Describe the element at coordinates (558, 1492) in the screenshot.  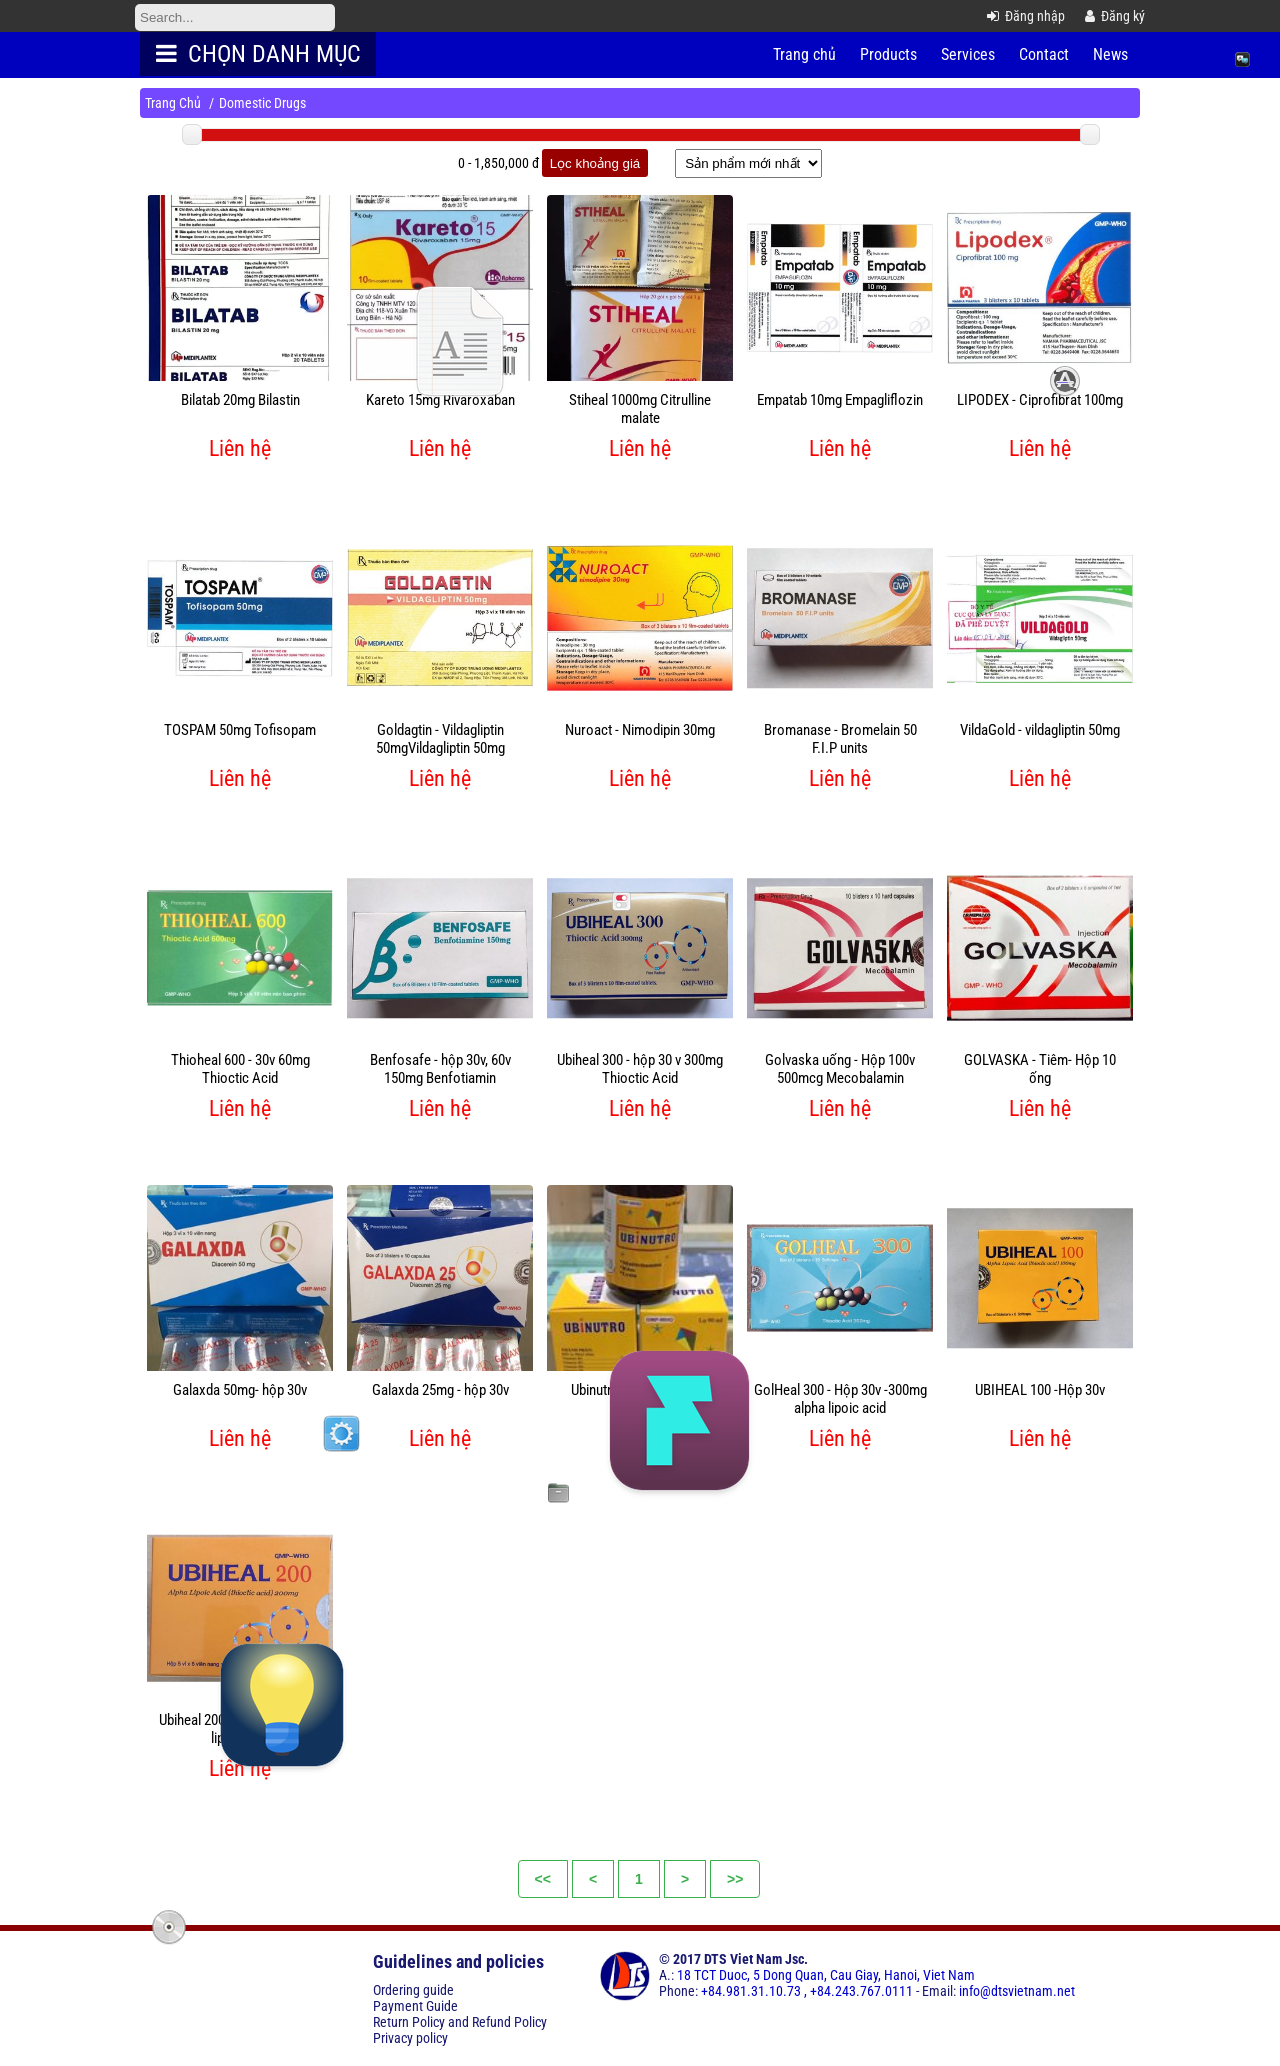
I see `open the file manager` at that location.